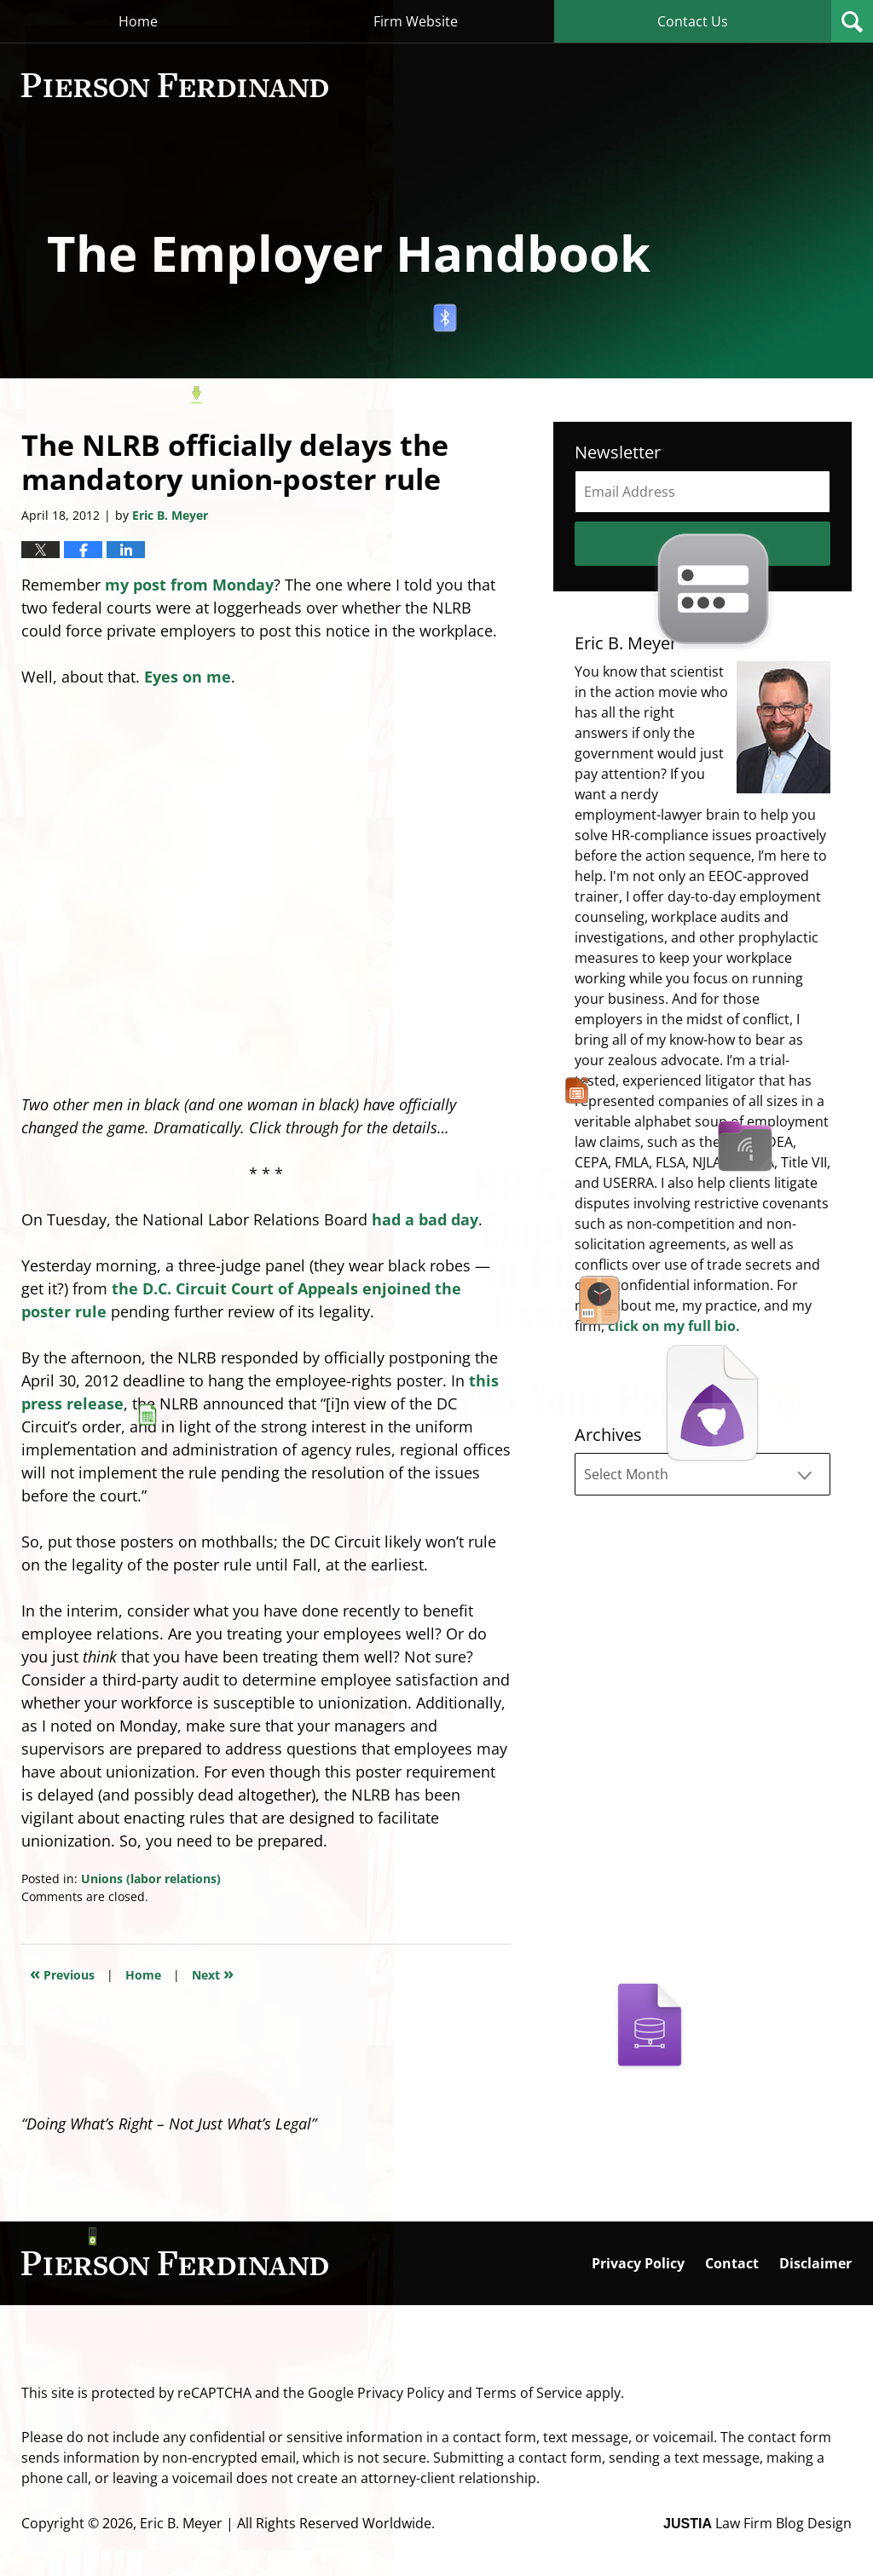  What do you see at coordinates (712, 1403) in the screenshot?
I see `meson build system configuration file` at bounding box center [712, 1403].